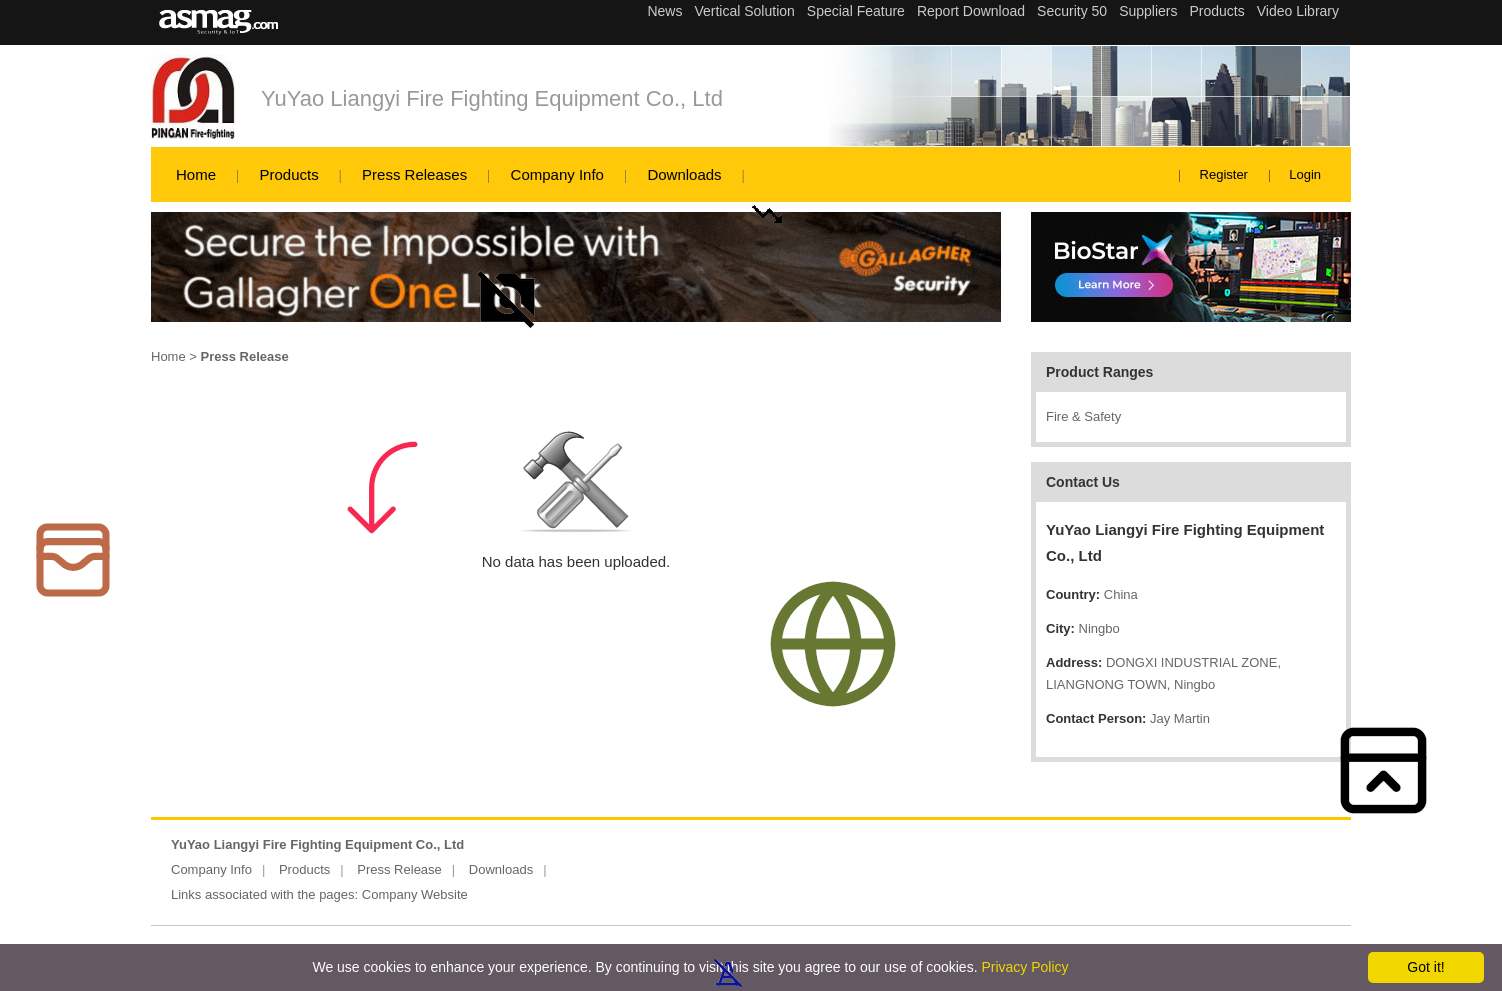  I want to click on photography not allowed in this area, so click(507, 297).